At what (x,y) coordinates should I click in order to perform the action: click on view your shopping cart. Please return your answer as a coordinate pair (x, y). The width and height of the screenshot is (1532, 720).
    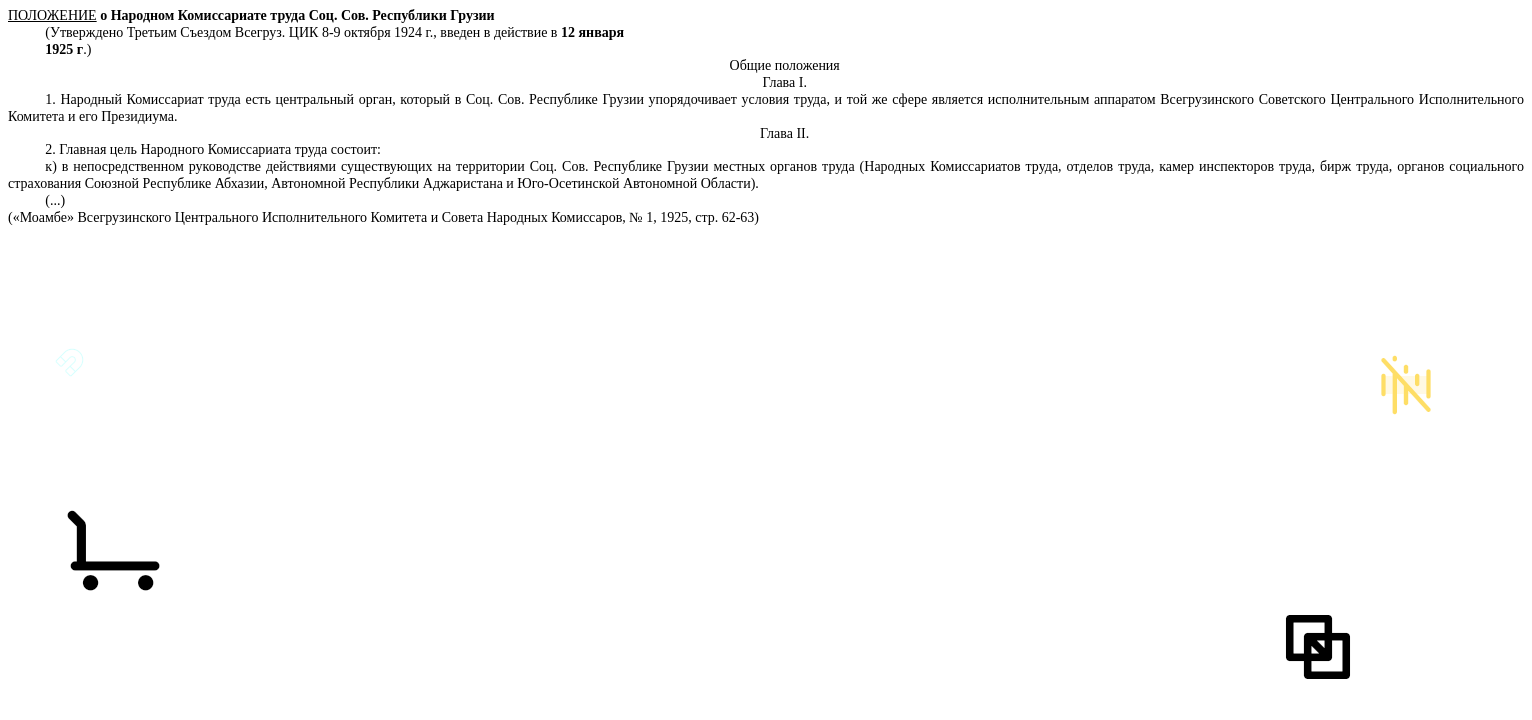
    Looking at the image, I should click on (112, 546).